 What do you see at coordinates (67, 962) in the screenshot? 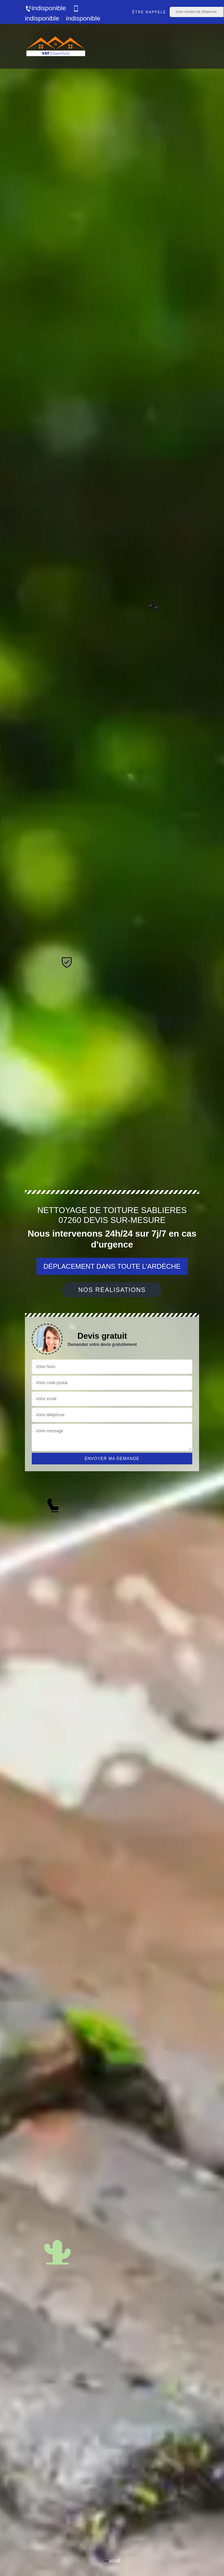
I see `indicates verified or secure status` at bounding box center [67, 962].